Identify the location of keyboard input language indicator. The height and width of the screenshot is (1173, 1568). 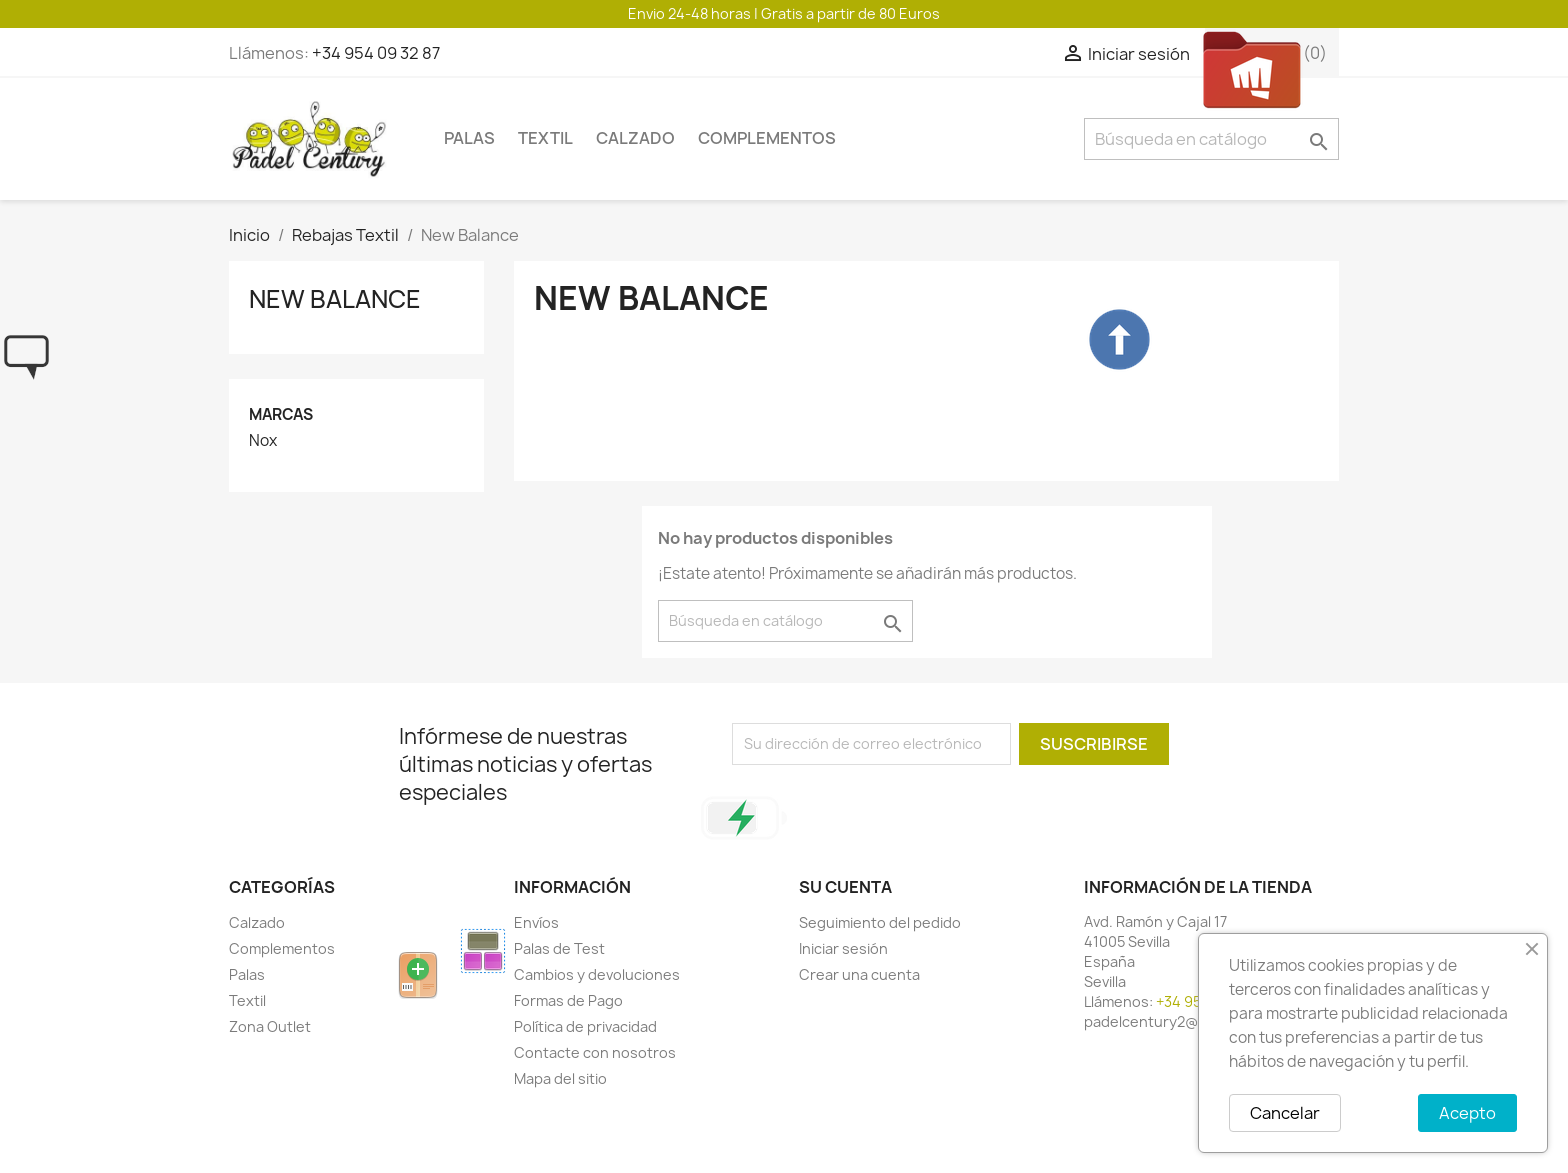
(26, 357).